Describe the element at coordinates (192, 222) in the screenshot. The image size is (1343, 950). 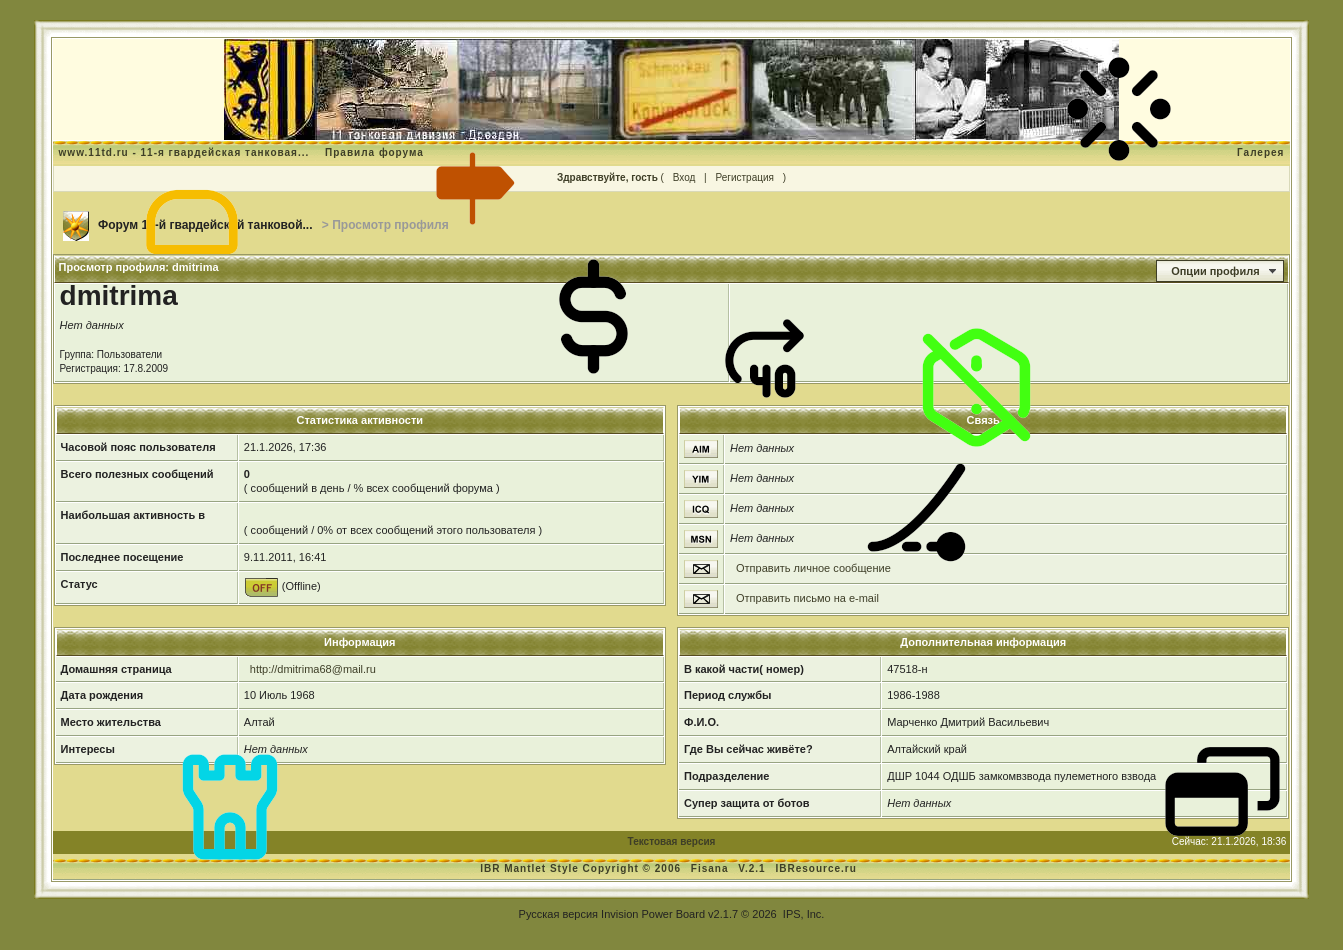
I see `indicates a tab or panel header element` at that location.